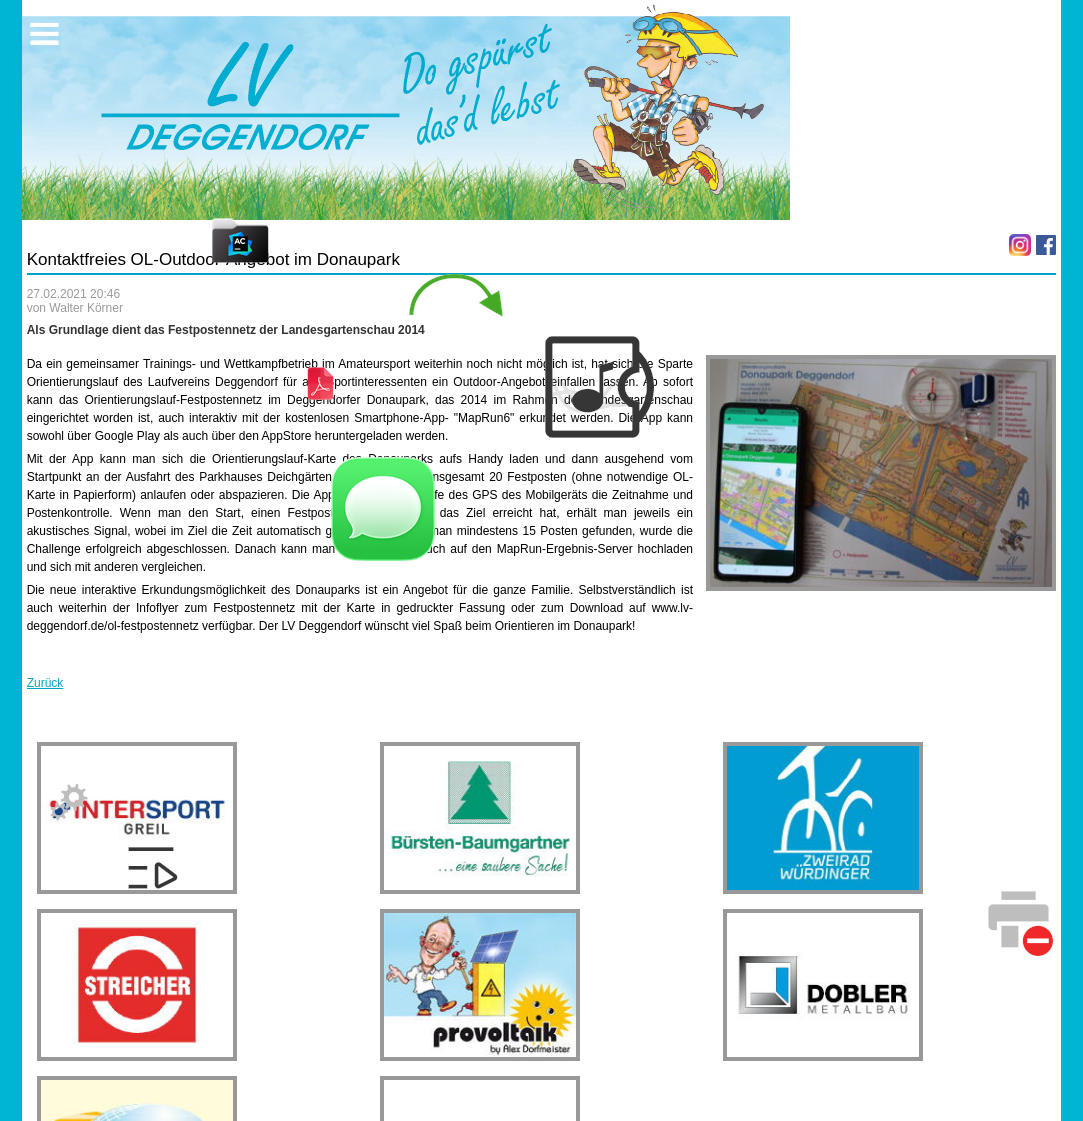 The image size is (1083, 1121). I want to click on redo the last undone action, so click(456, 294).